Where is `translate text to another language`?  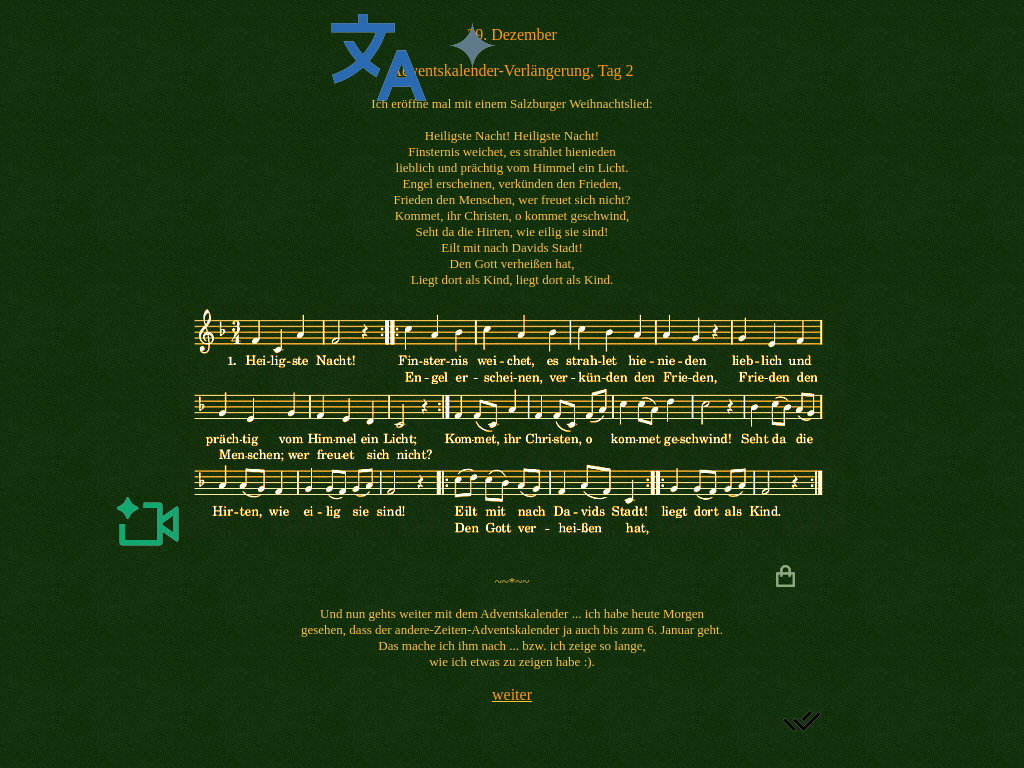 translate text to another language is located at coordinates (376, 59).